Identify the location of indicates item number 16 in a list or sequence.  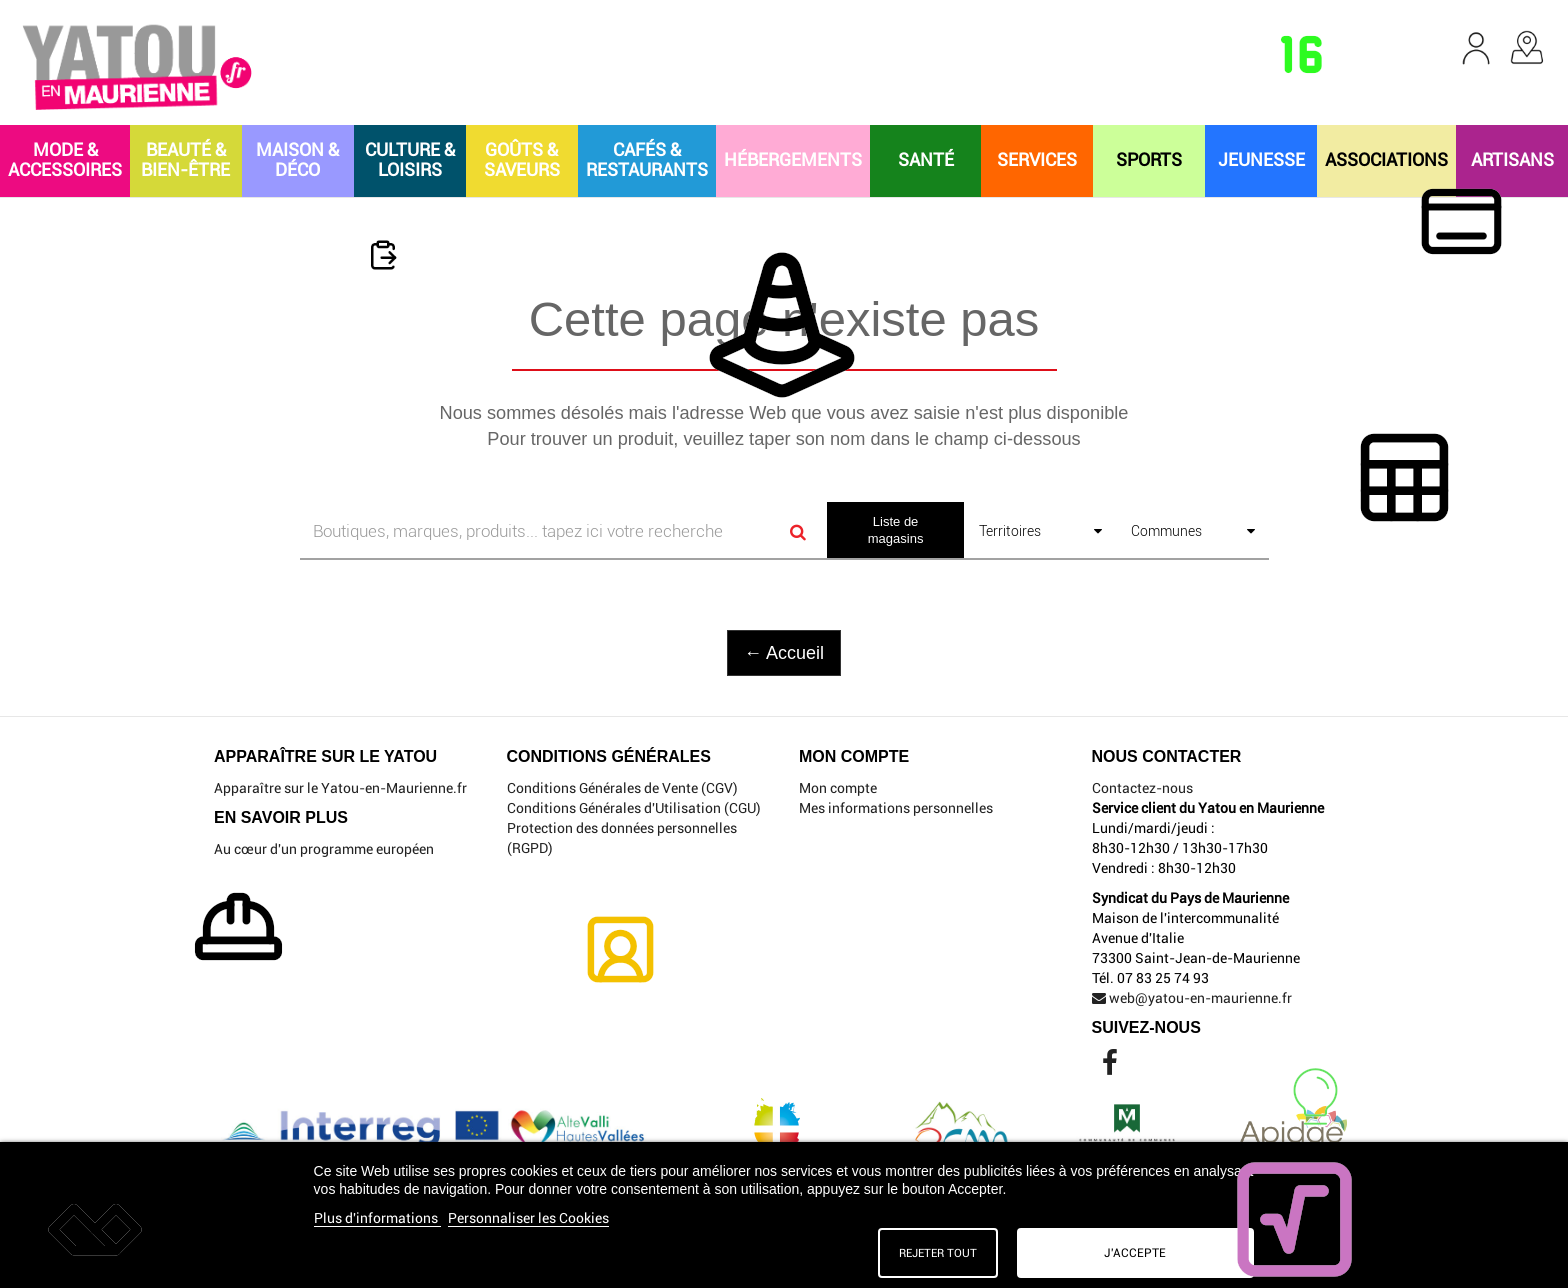
(1299, 54).